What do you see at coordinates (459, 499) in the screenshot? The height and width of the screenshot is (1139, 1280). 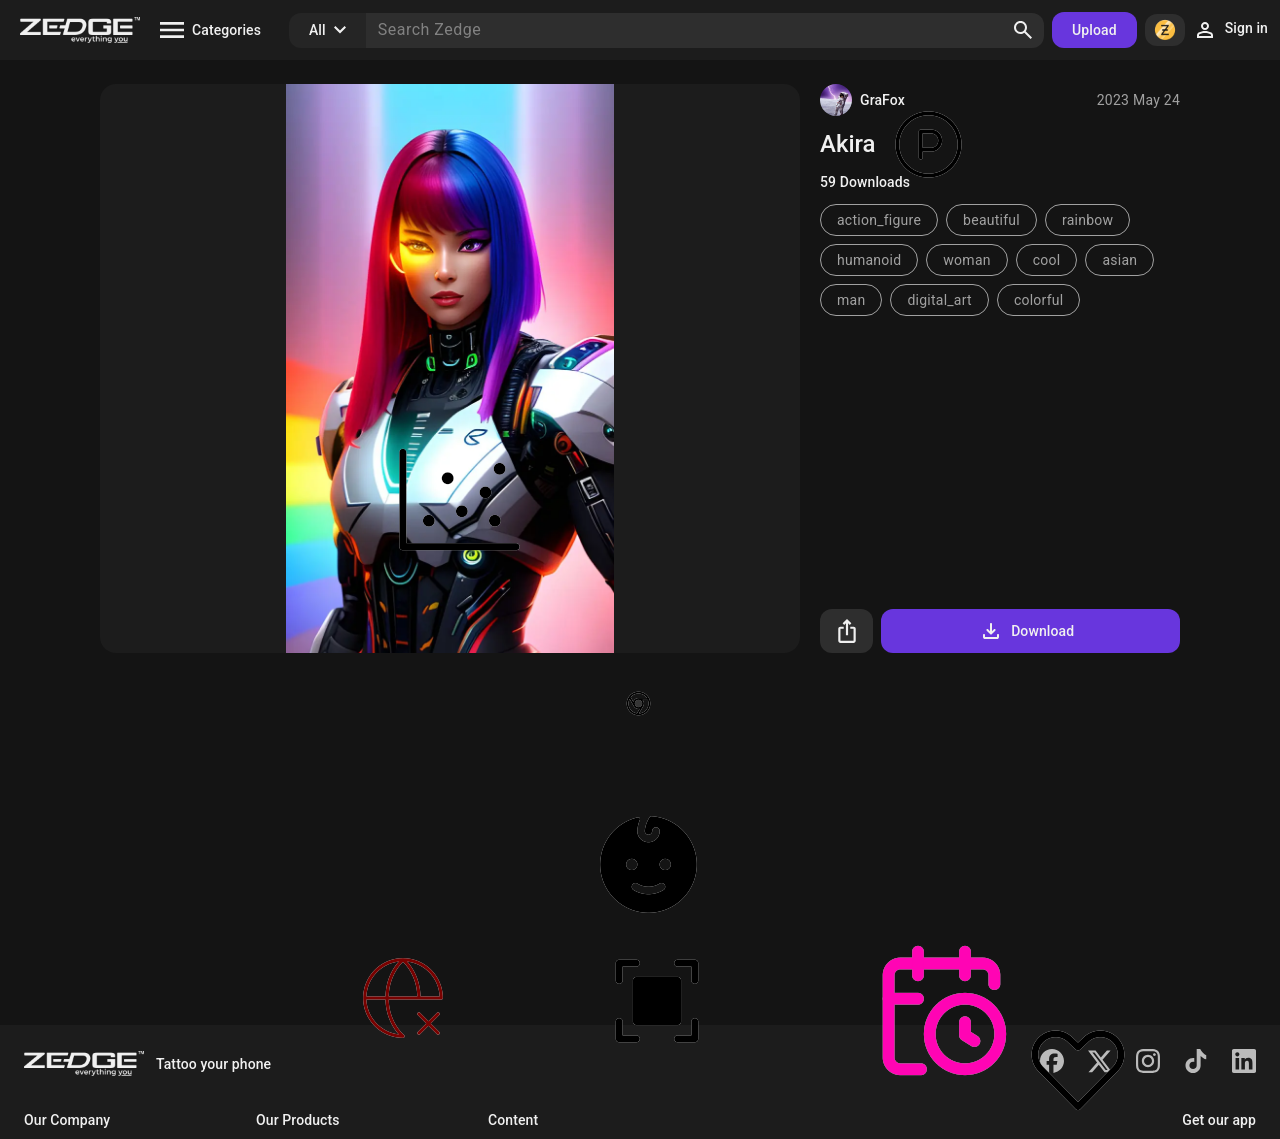 I see `view scatter plot data` at bounding box center [459, 499].